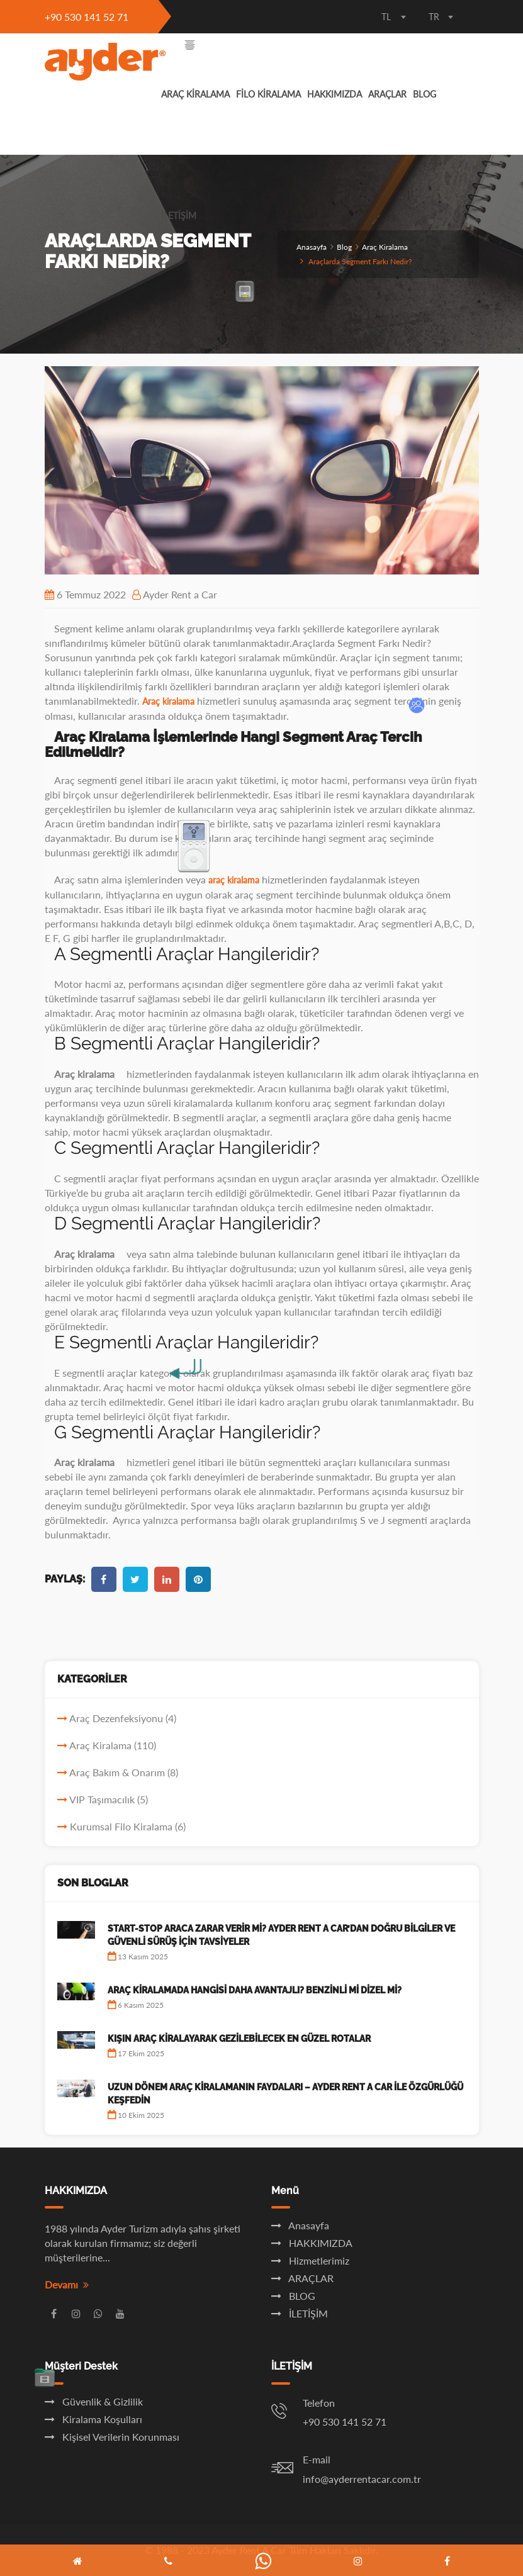  What do you see at coordinates (45, 2377) in the screenshot?
I see `open your videos folder` at bounding box center [45, 2377].